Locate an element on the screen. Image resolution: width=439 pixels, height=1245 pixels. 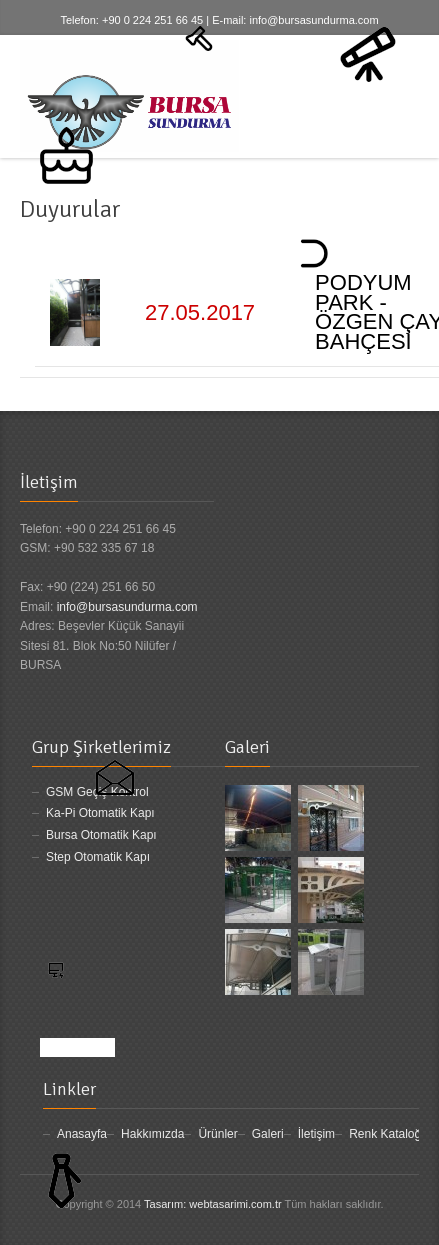
view an opened or read email is located at coordinates (115, 779).